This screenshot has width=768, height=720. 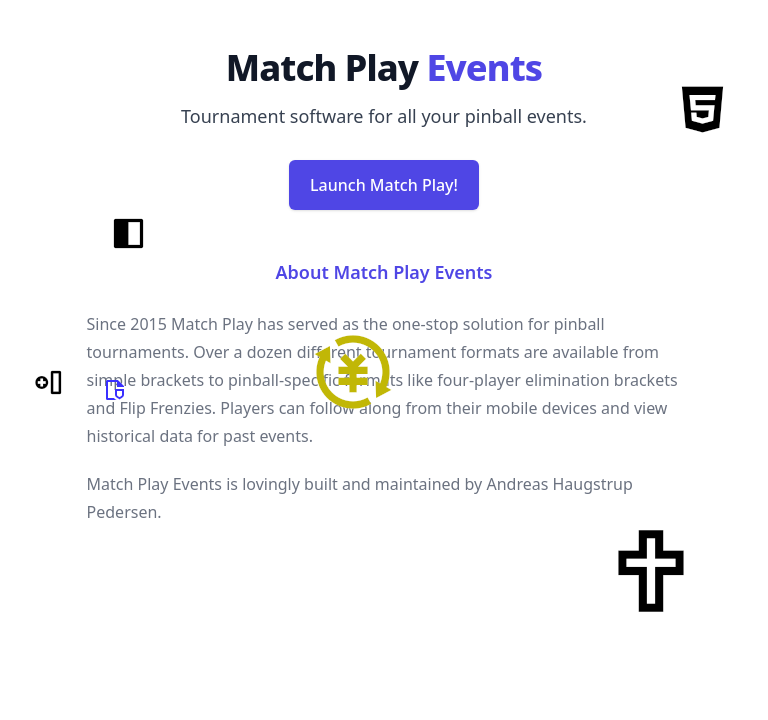 What do you see at coordinates (115, 390) in the screenshot?
I see `view protected or secured document` at bounding box center [115, 390].